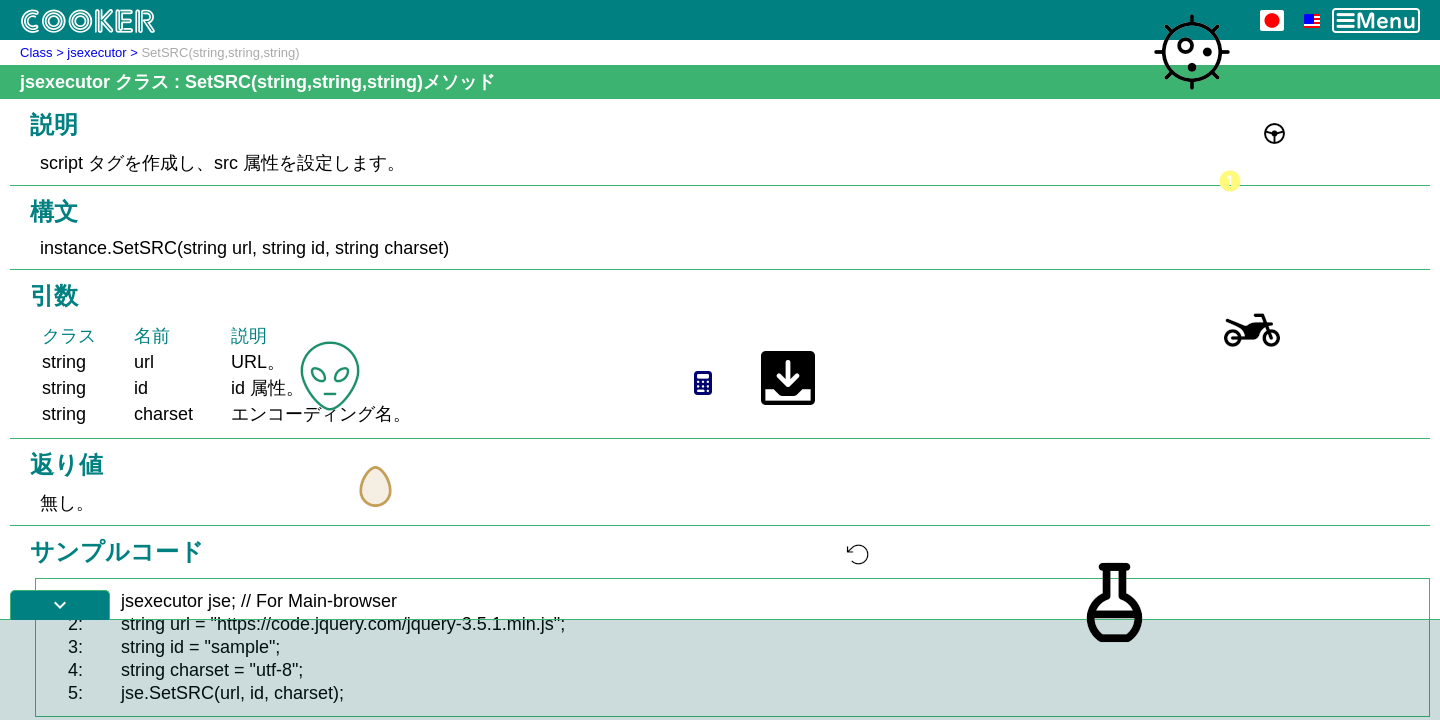 Image resolution: width=1440 pixels, height=720 pixels. What do you see at coordinates (1230, 181) in the screenshot?
I see `indicates the first step in a process or sequence` at bounding box center [1230, 181].